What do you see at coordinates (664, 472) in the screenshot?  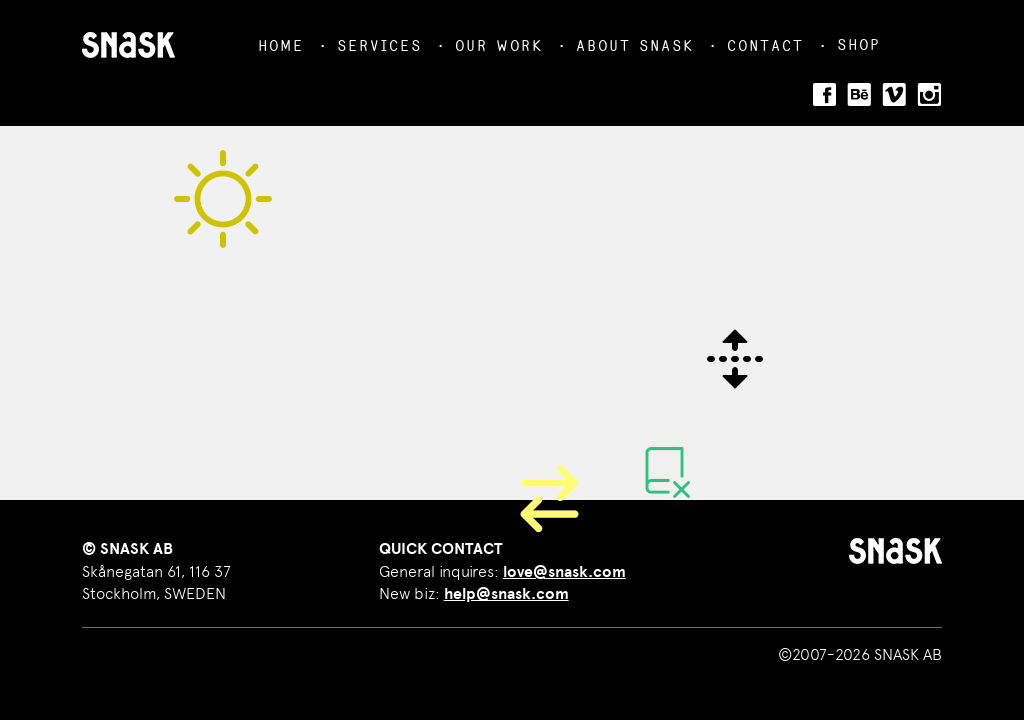 I see `delete a repository` at bounding box center [664, 472].